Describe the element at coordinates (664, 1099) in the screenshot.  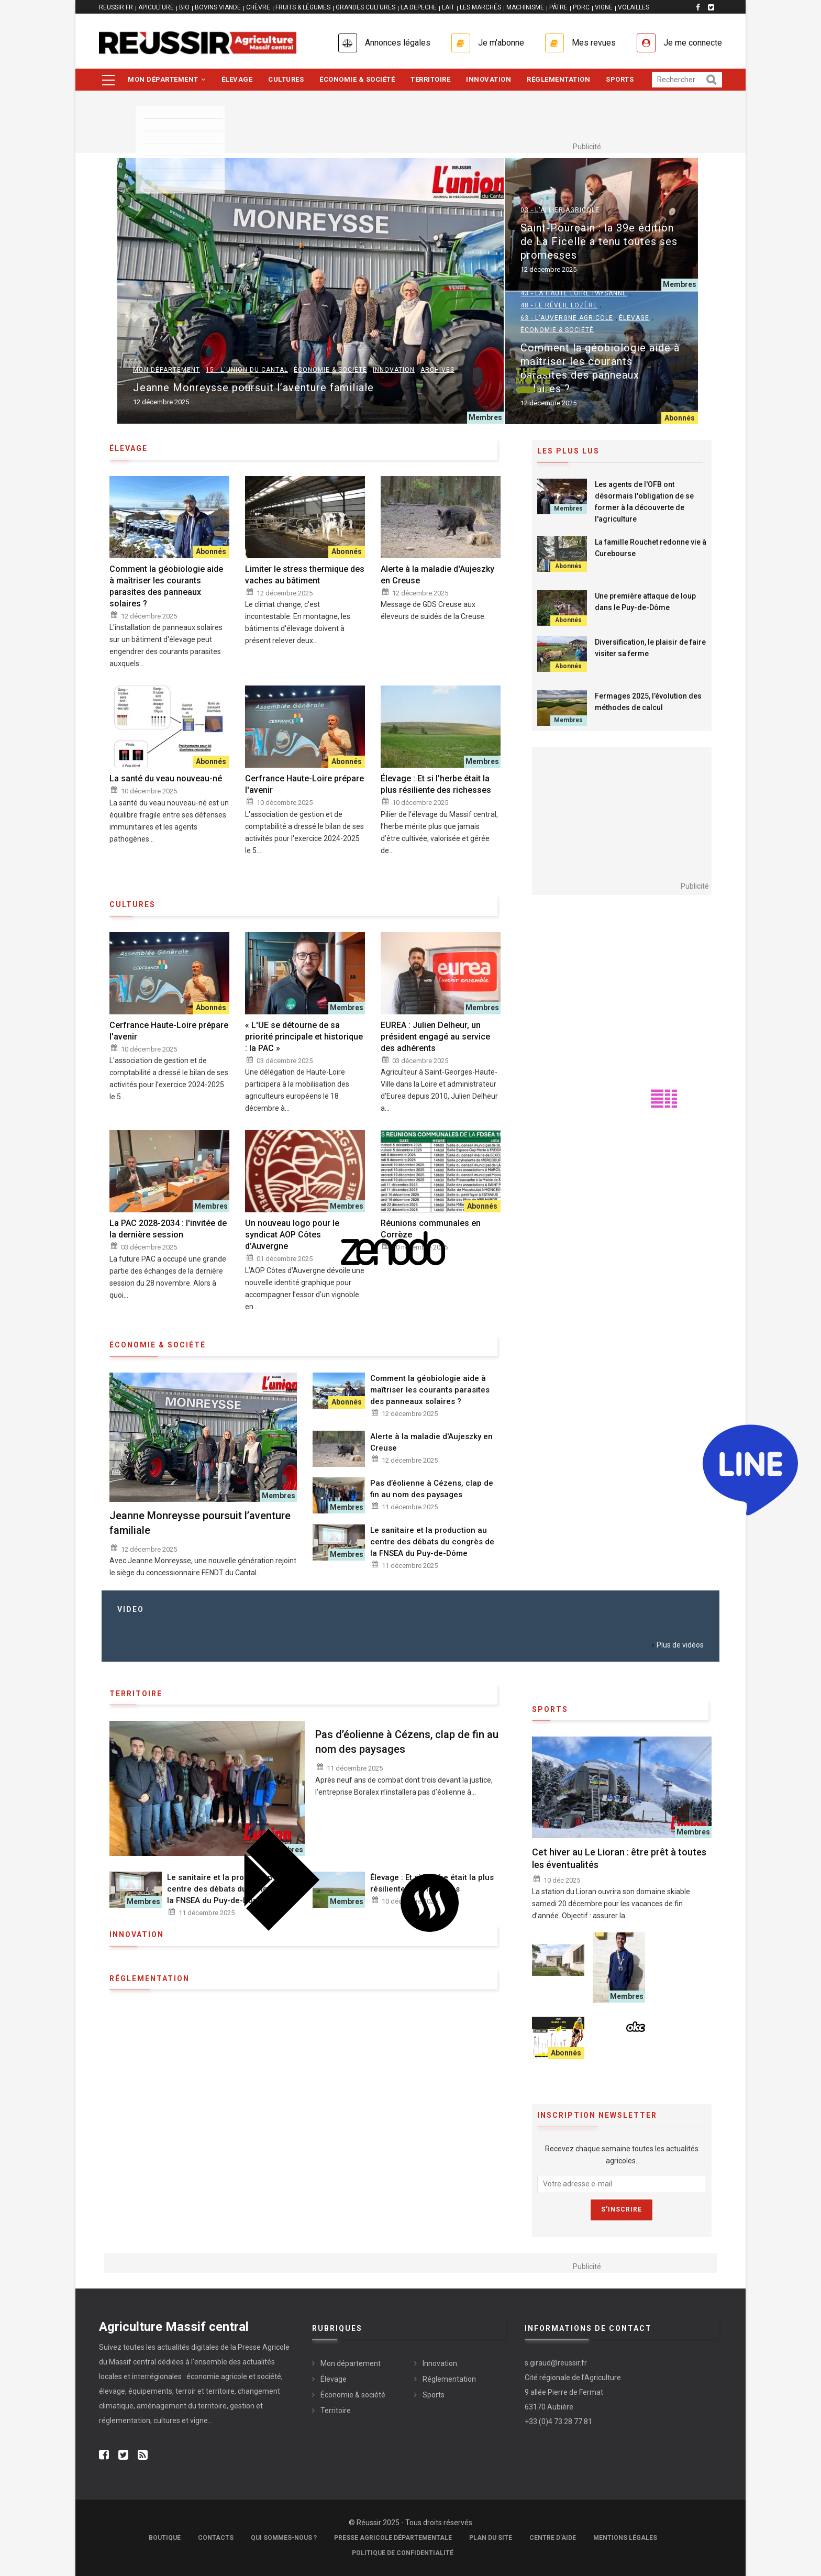
I see `visit server fault community` at that location.